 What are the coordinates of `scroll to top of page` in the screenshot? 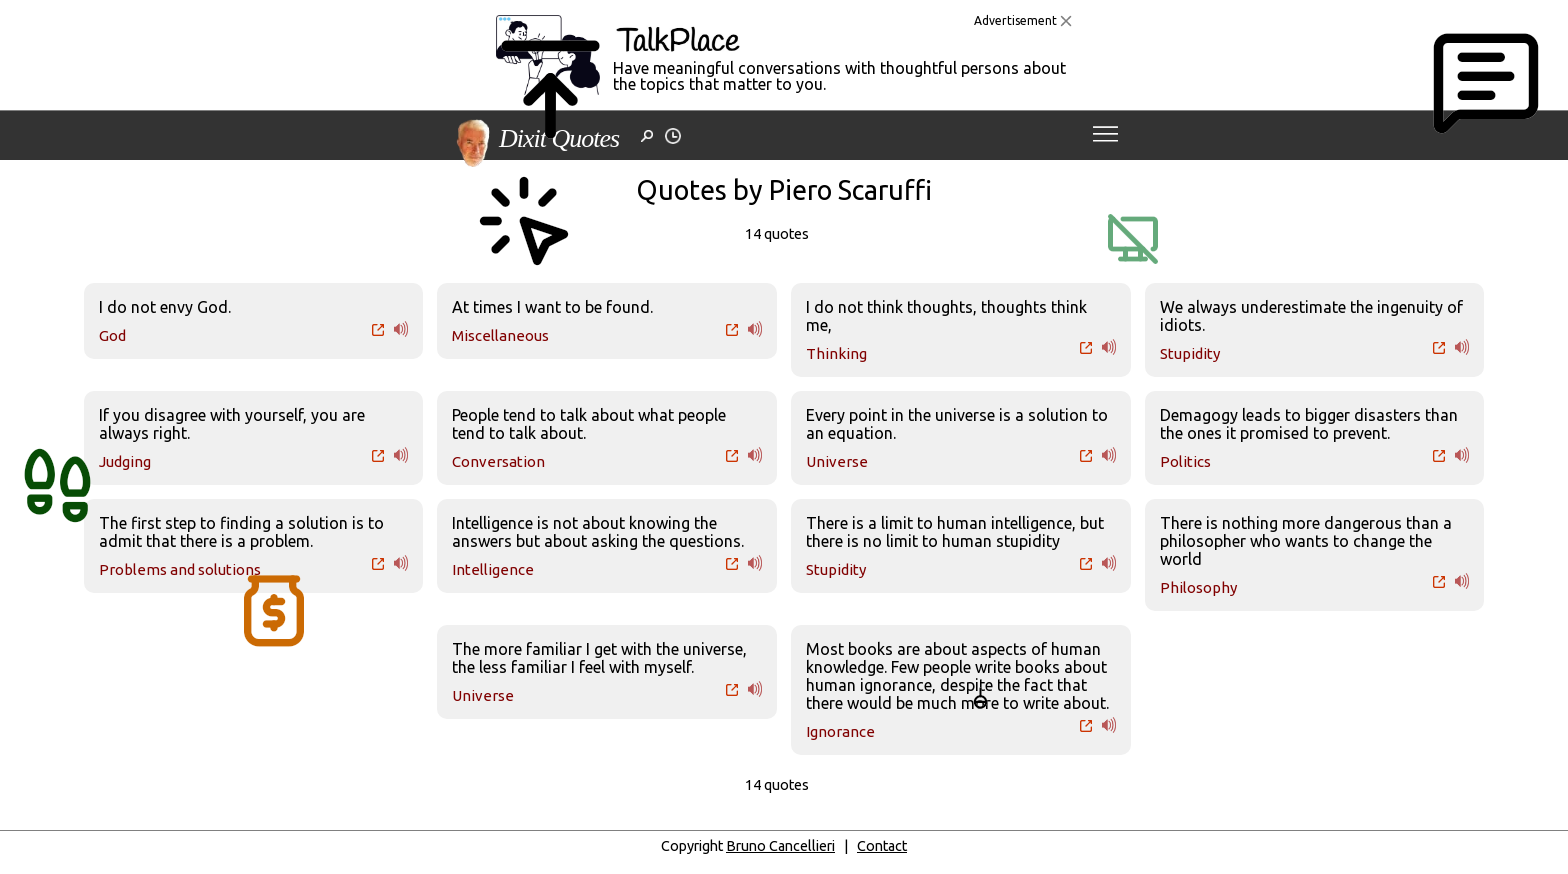 It's located at (550, 89).